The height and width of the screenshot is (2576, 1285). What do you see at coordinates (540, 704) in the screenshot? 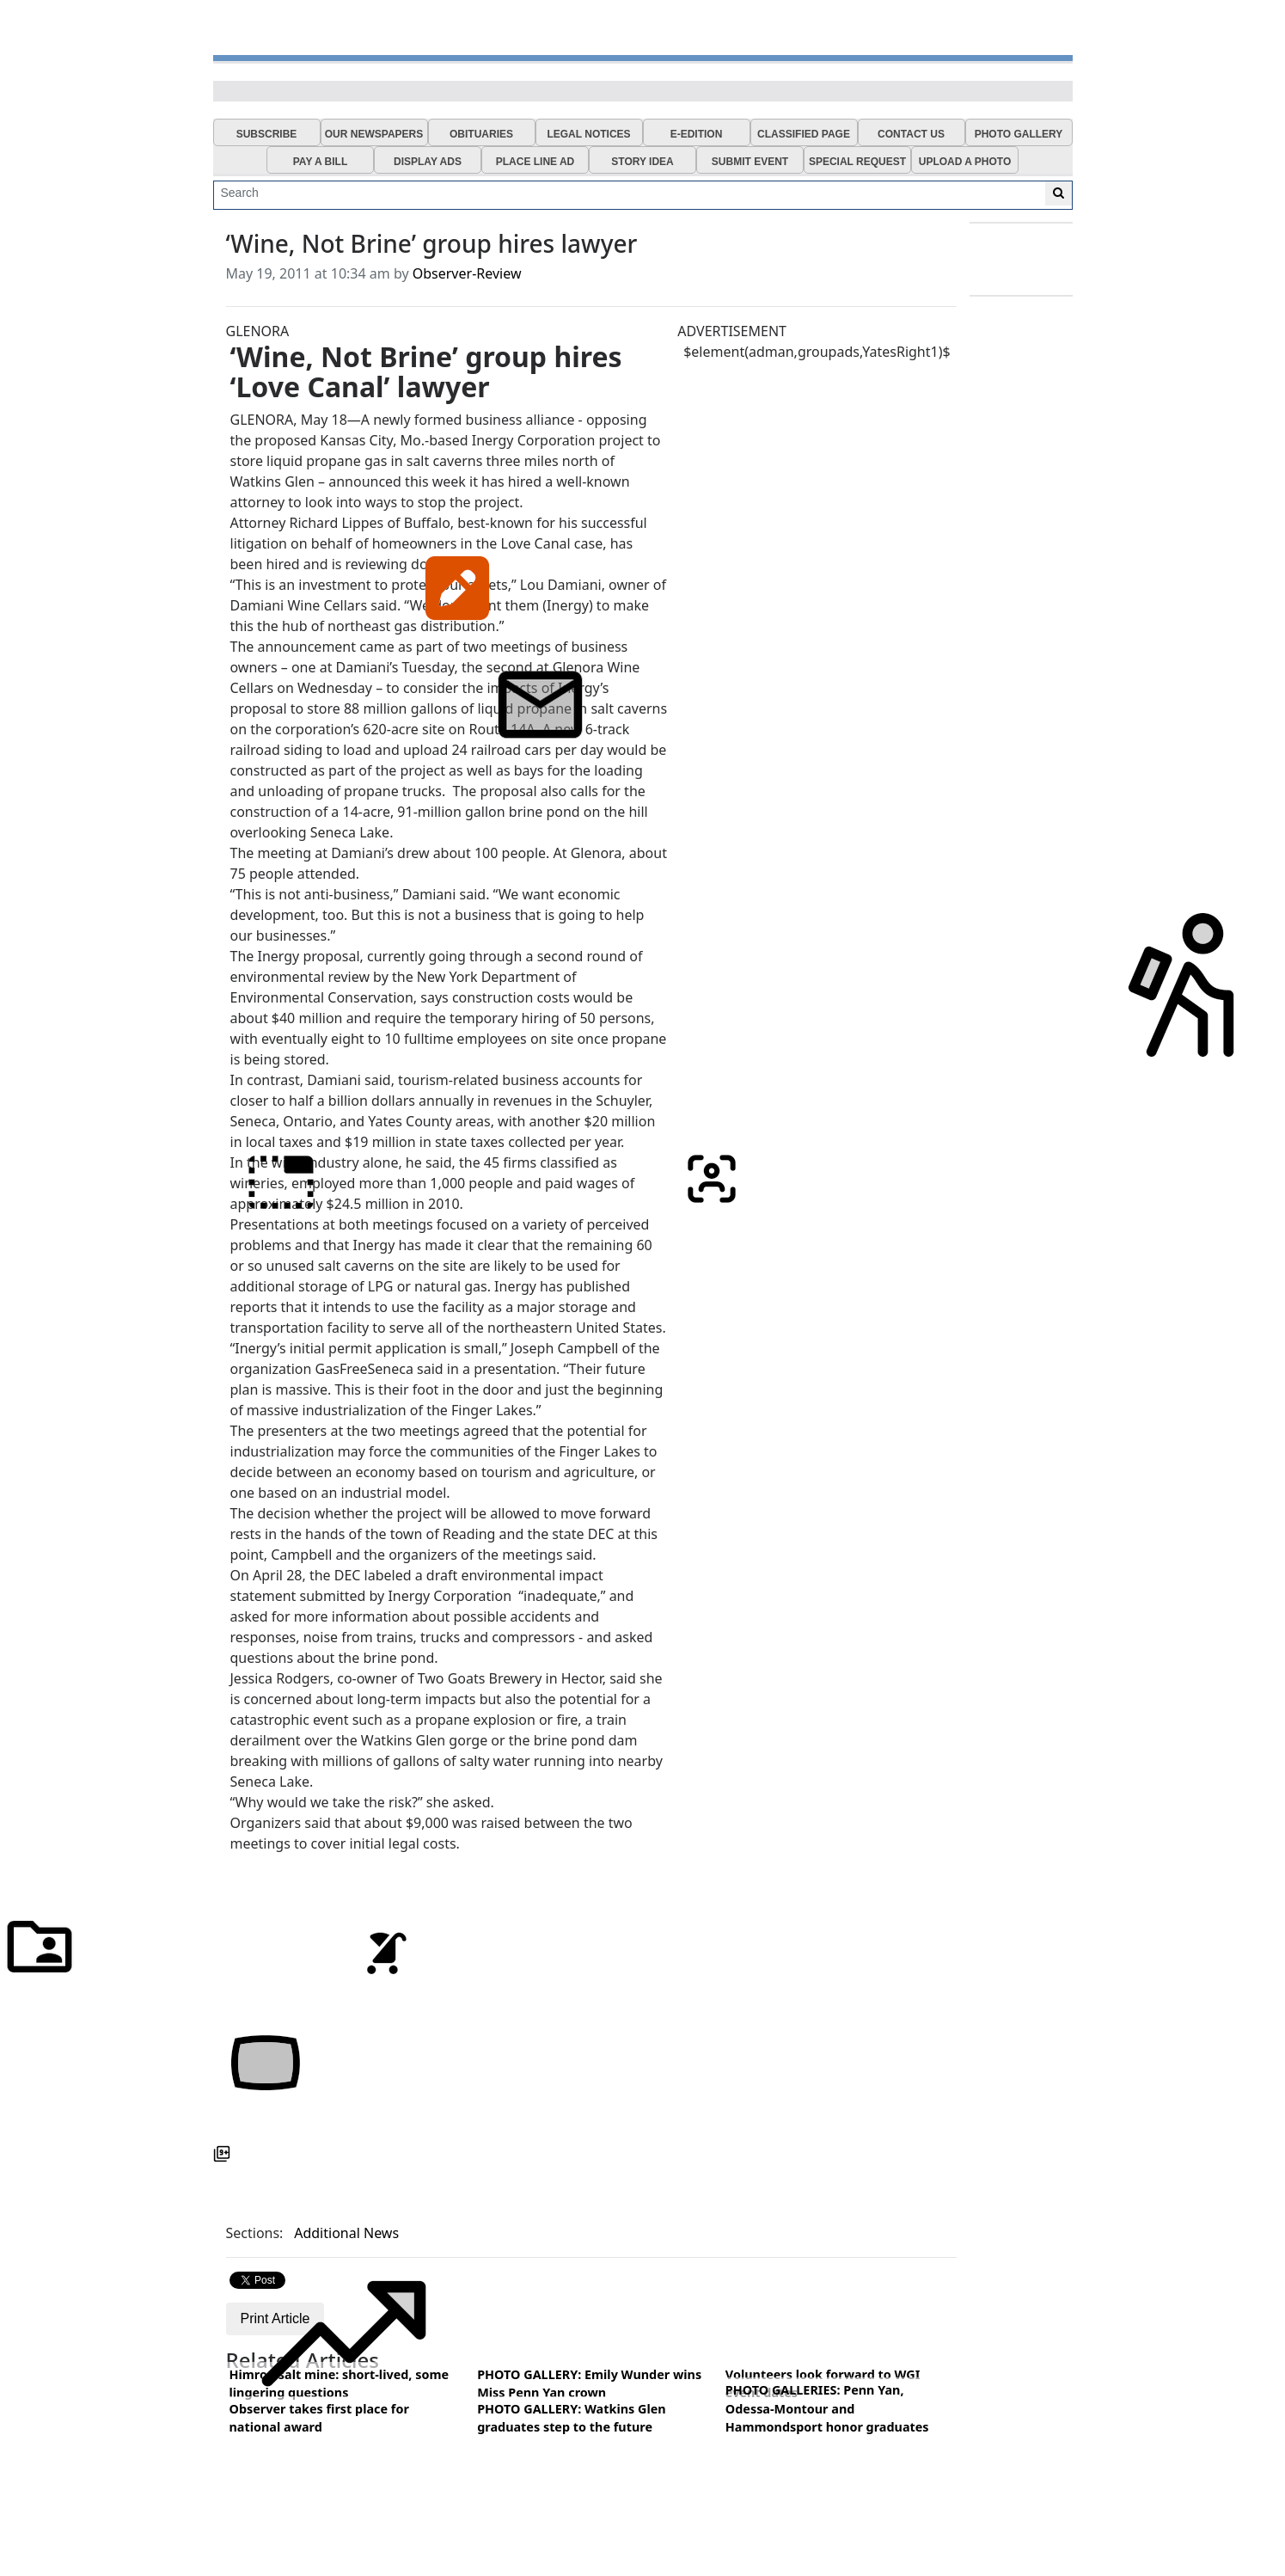
I see `access your email inbox` at bounding box center [540, 704].